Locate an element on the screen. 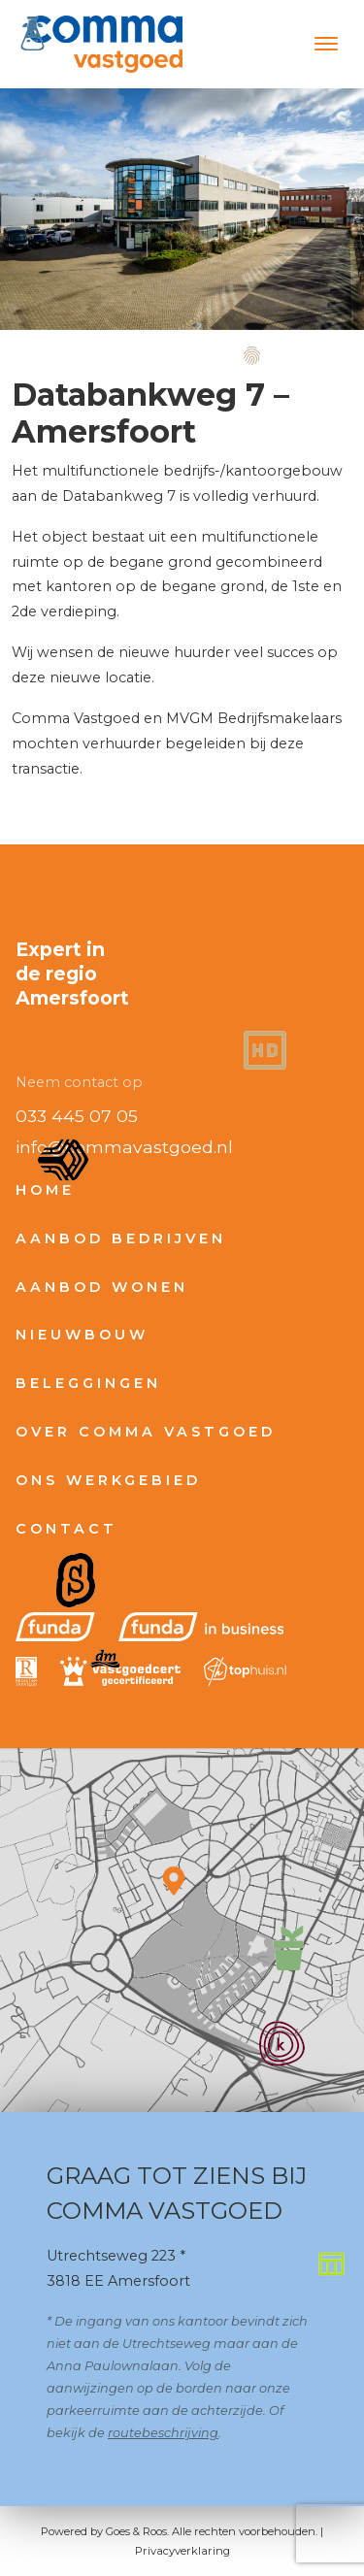 The height and width of the screenshot is (2576, 364). MonkeyTie company logo is located at coordinates (251, 355).